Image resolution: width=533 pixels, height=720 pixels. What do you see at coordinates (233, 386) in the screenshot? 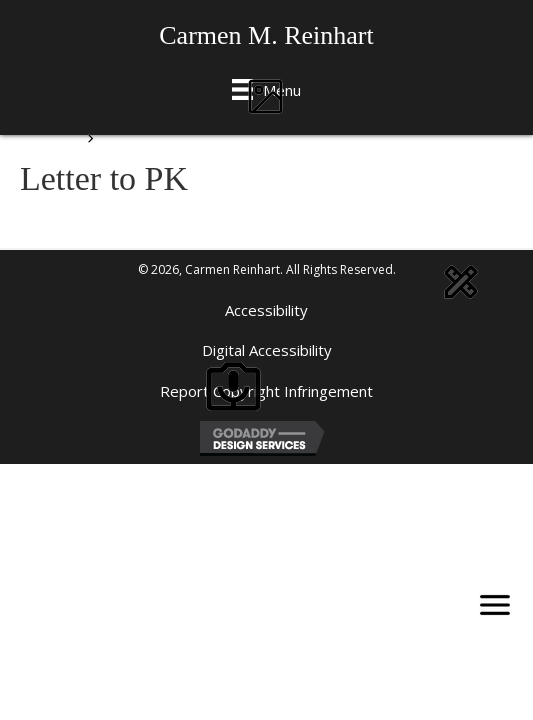
I see `manage camera and microphone permissions` at bounding box center [233, 386].